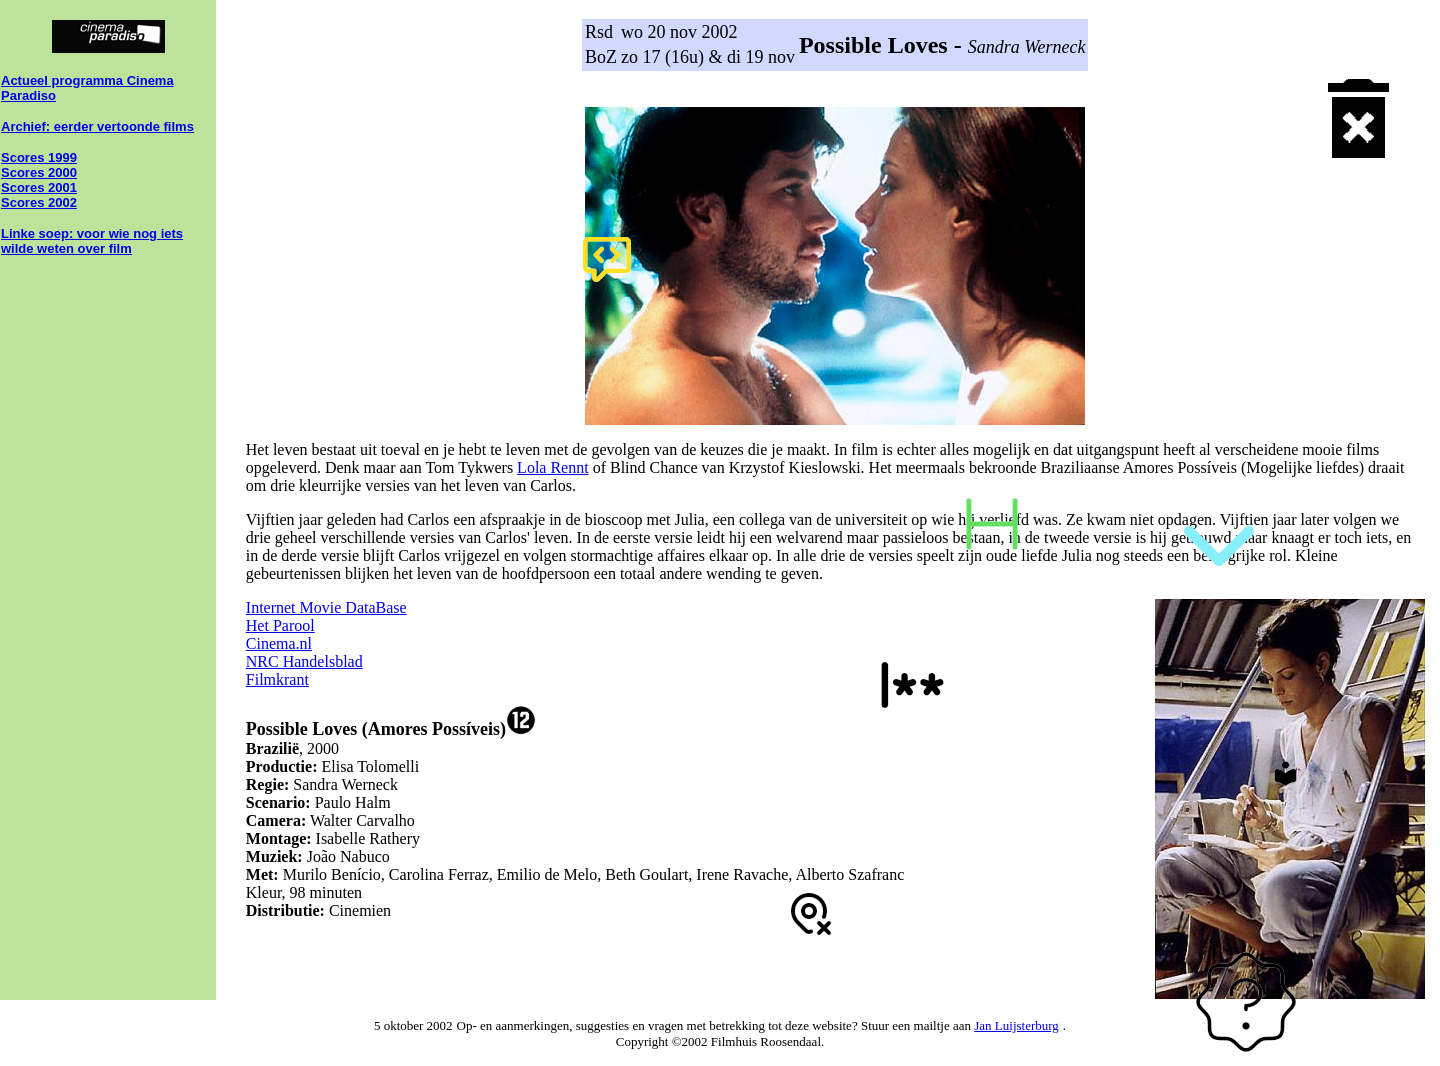  Describe the element at coordinates (1219, 547) in the screenshot. I see `expand a dropdown menu or collapsible section` at that location.